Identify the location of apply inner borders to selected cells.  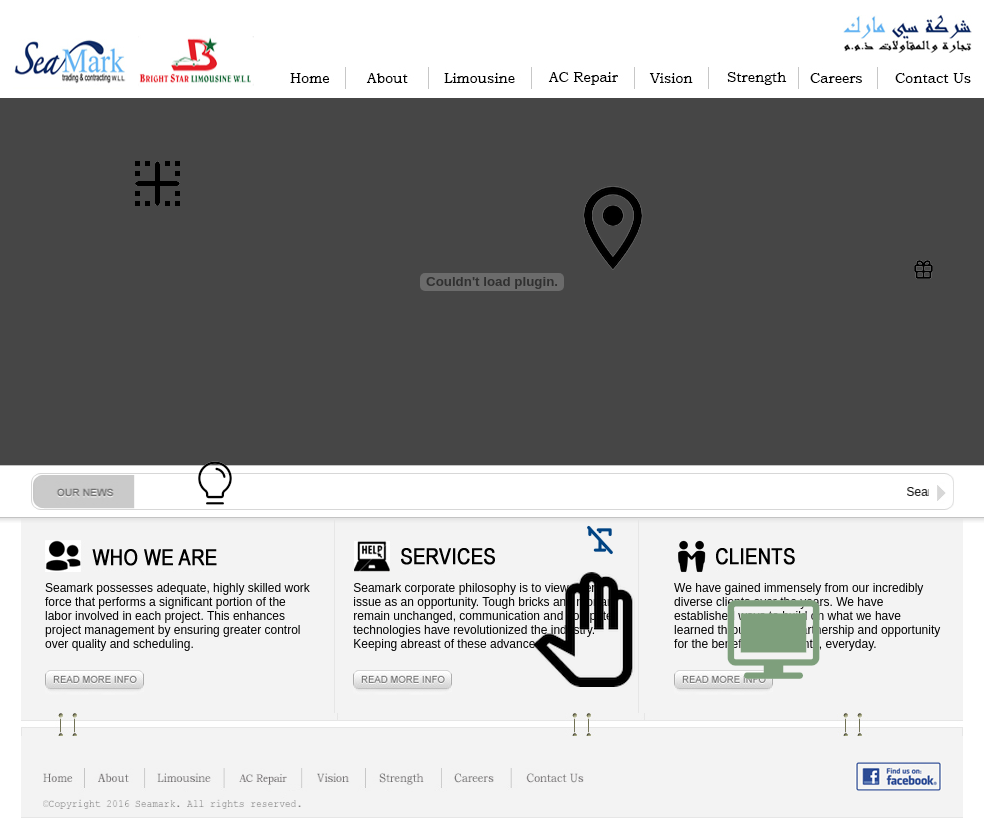
(157, 183).